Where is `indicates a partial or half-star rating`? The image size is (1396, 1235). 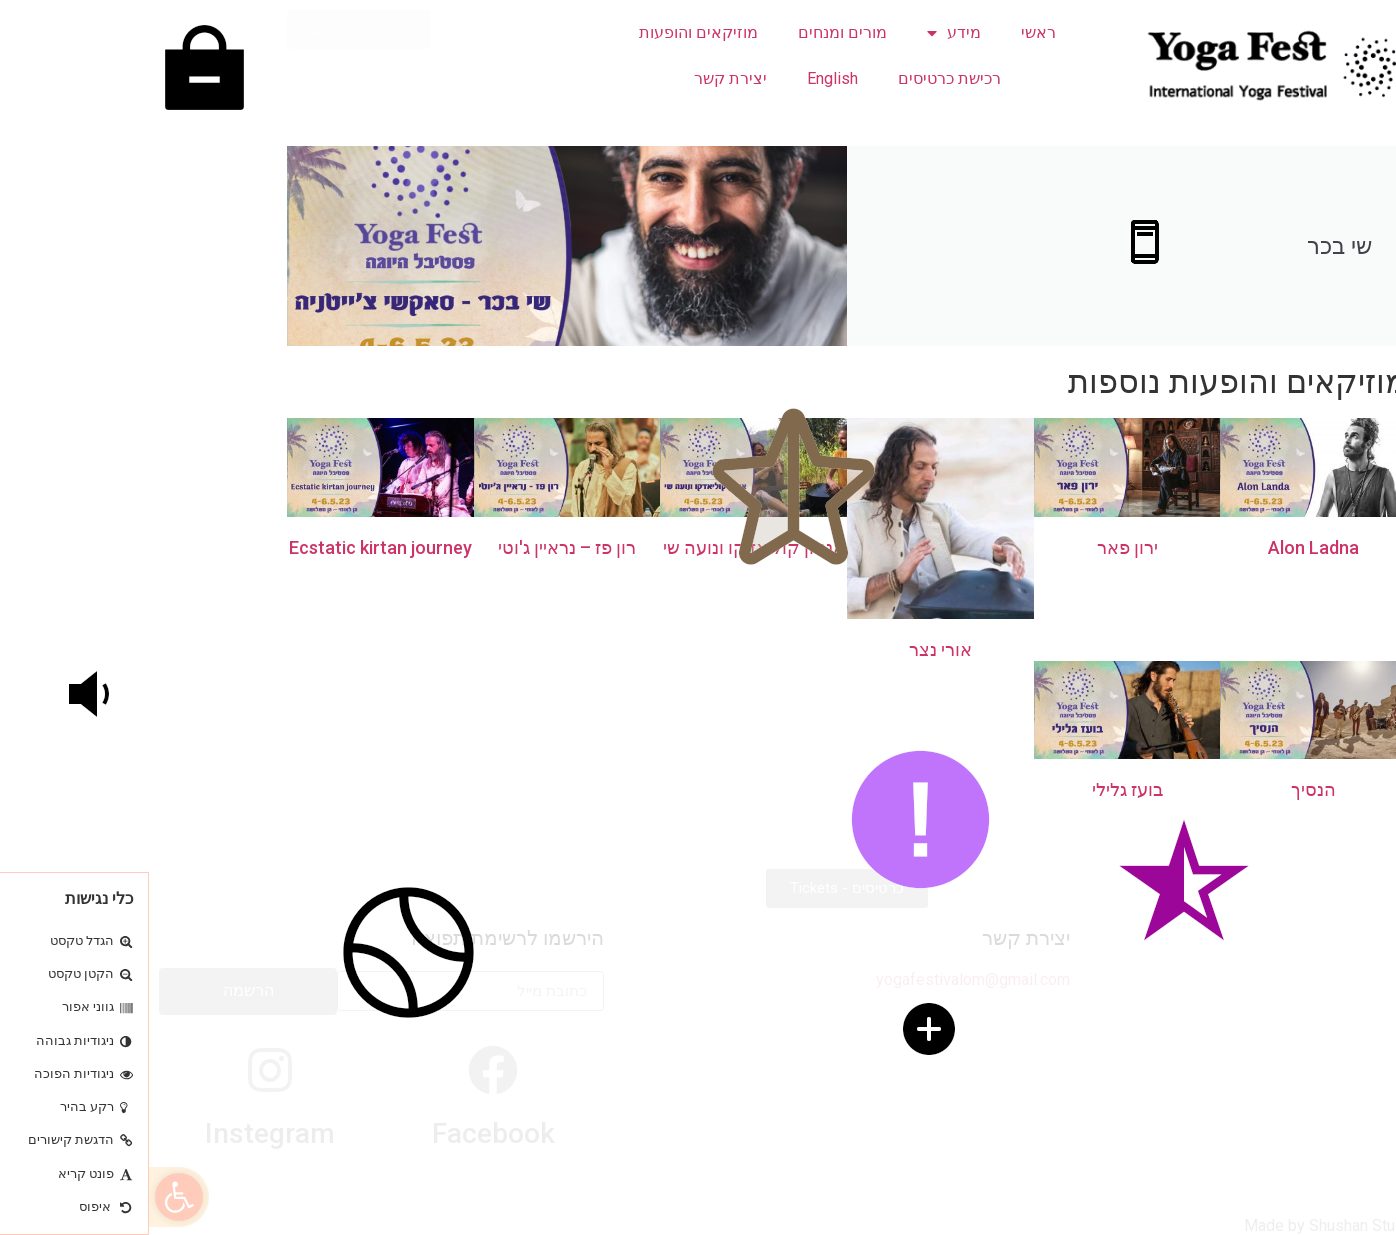 indicates a partial or half-star rating is located at coordinates (793, 489).